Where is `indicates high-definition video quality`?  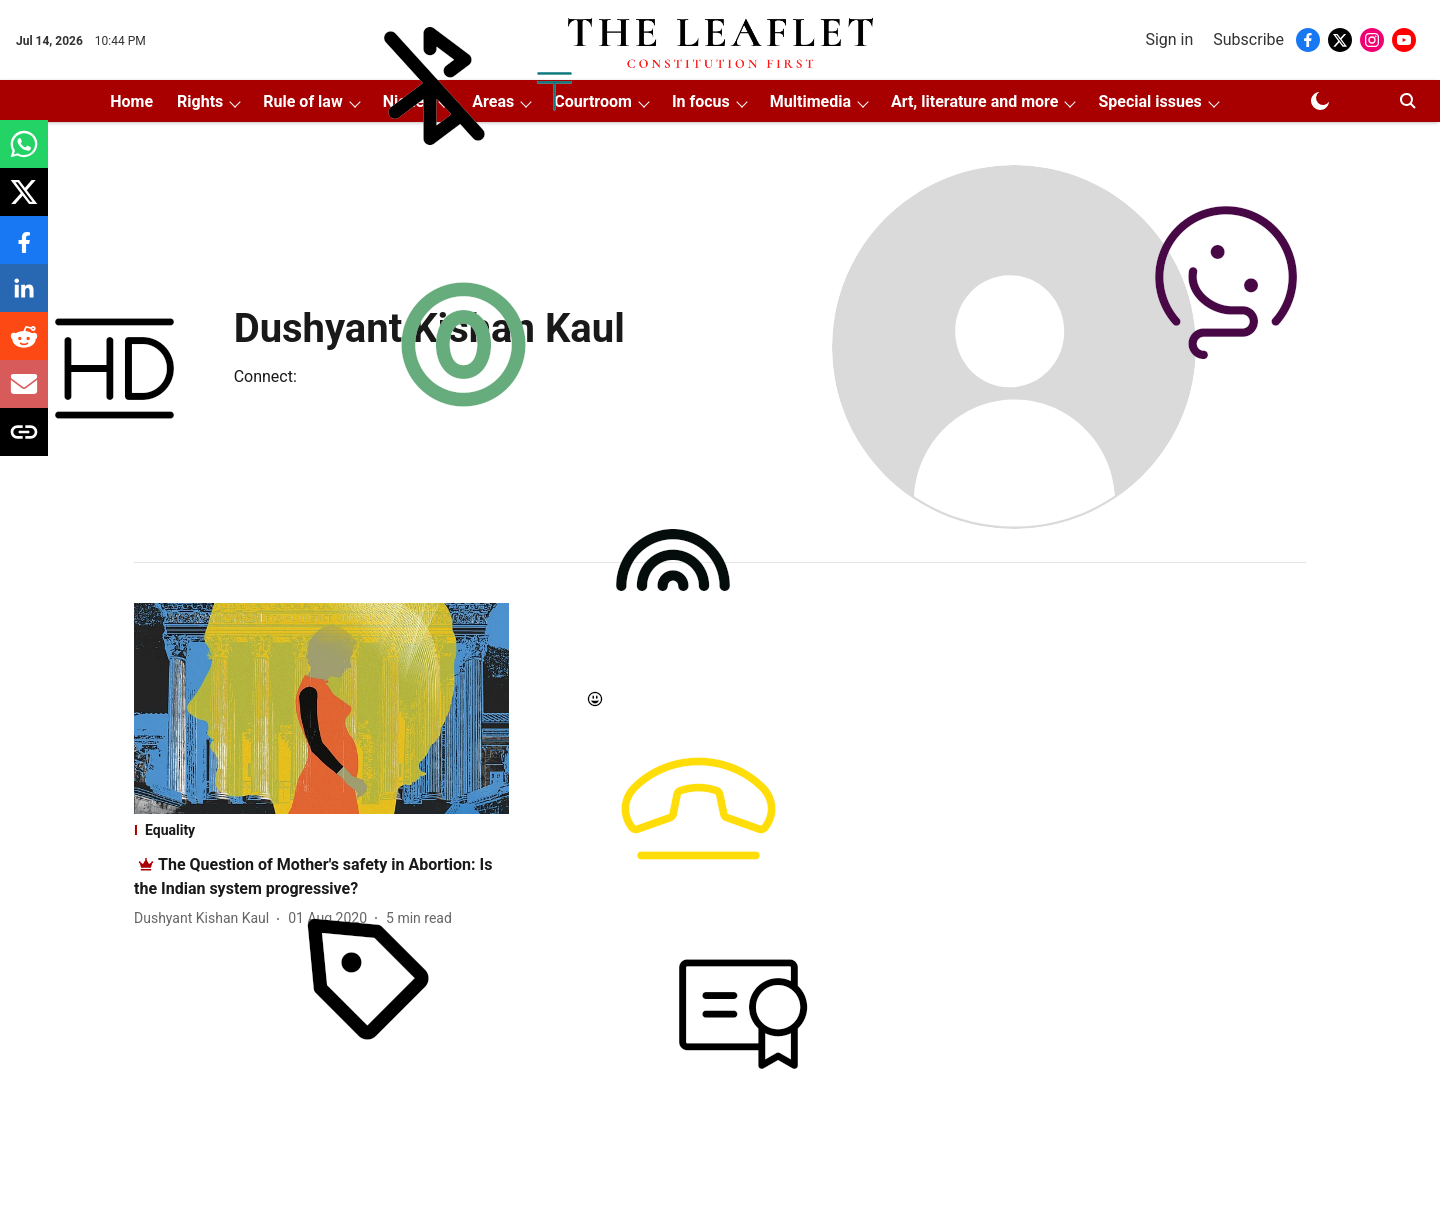 indicates high-definition video quality is located at coordinates (114, 368).